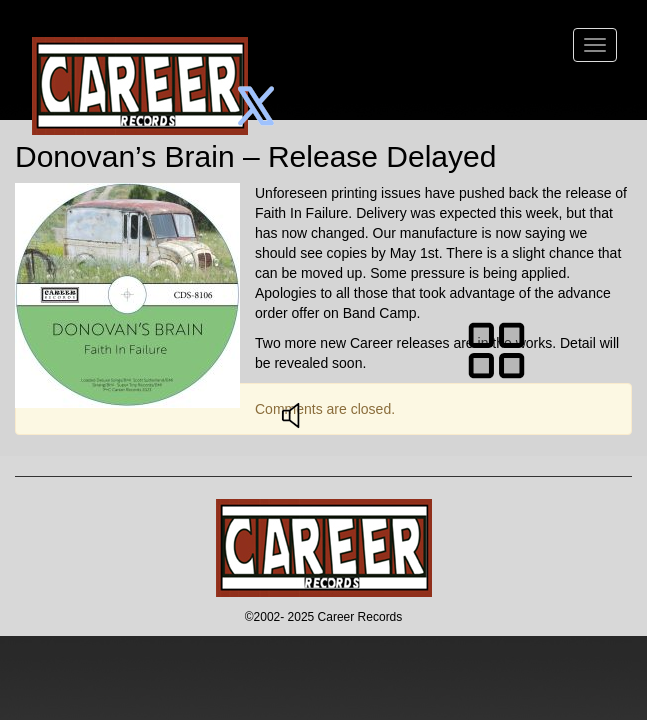 The width and height of the screenshot is (647, 720). Describe the element at coordinates (496, 350) in the screenshot. I see `view all apps or applications` at that location.